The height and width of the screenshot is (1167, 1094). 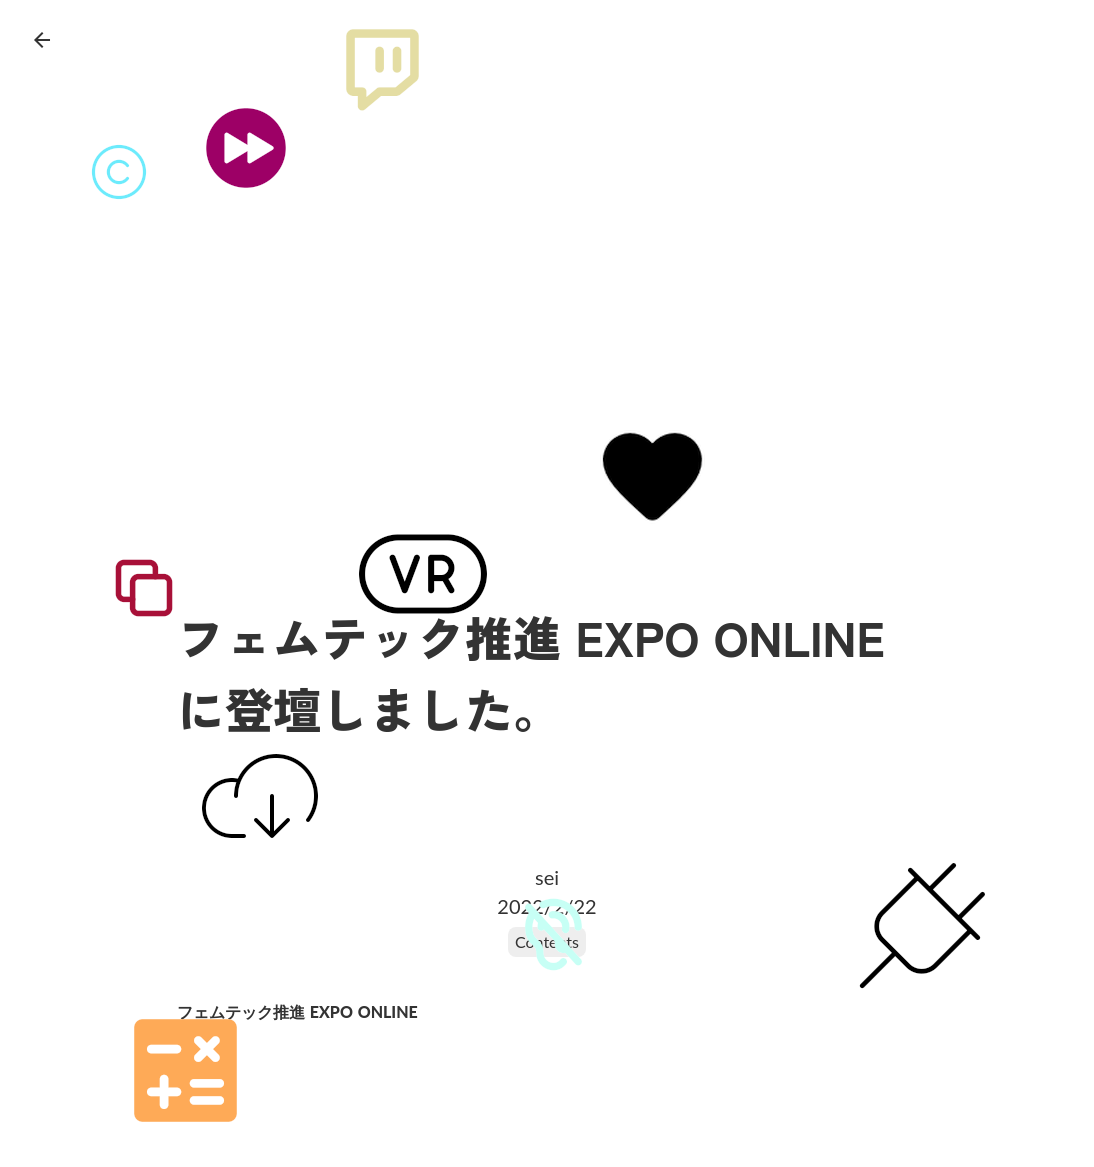 What do you see at coordinates (652, 477) in the screenshot?
I see `add to favorites` at bounding box center [652, 477].